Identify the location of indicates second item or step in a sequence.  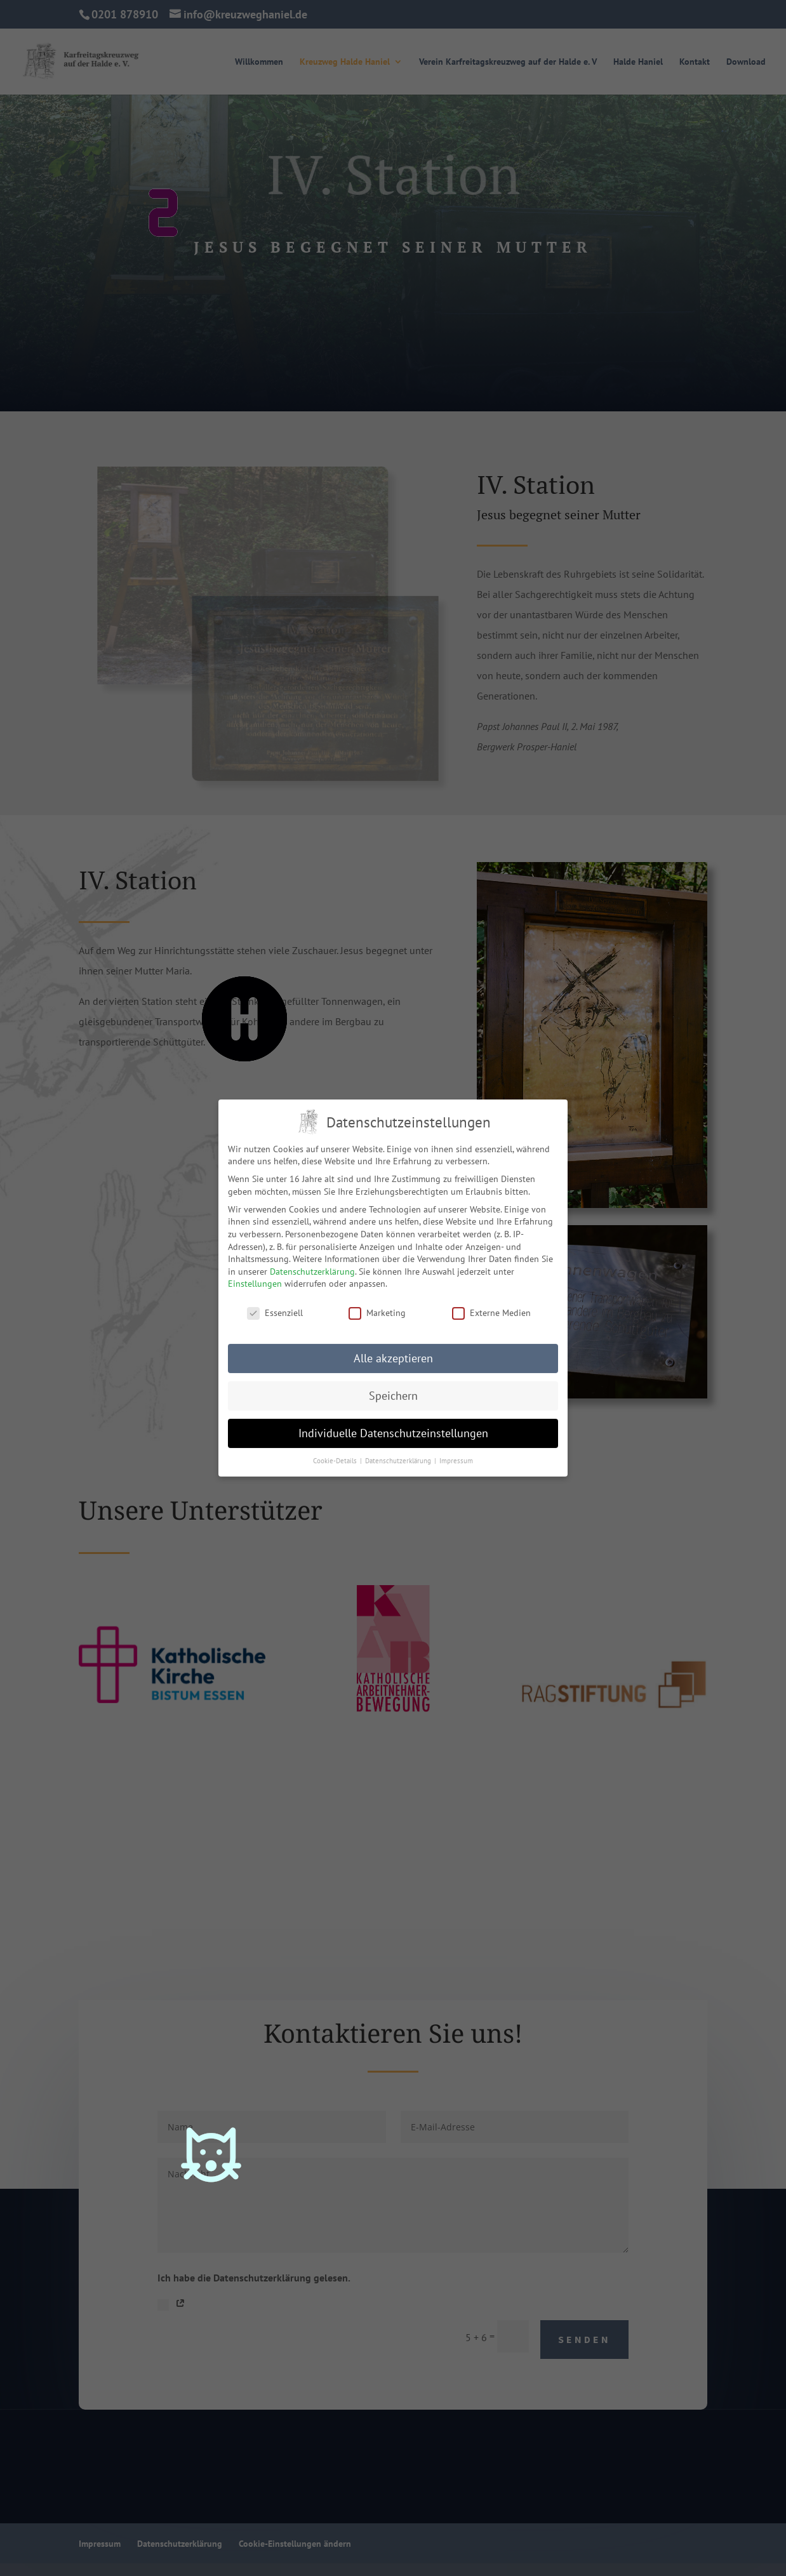
(163, 213).